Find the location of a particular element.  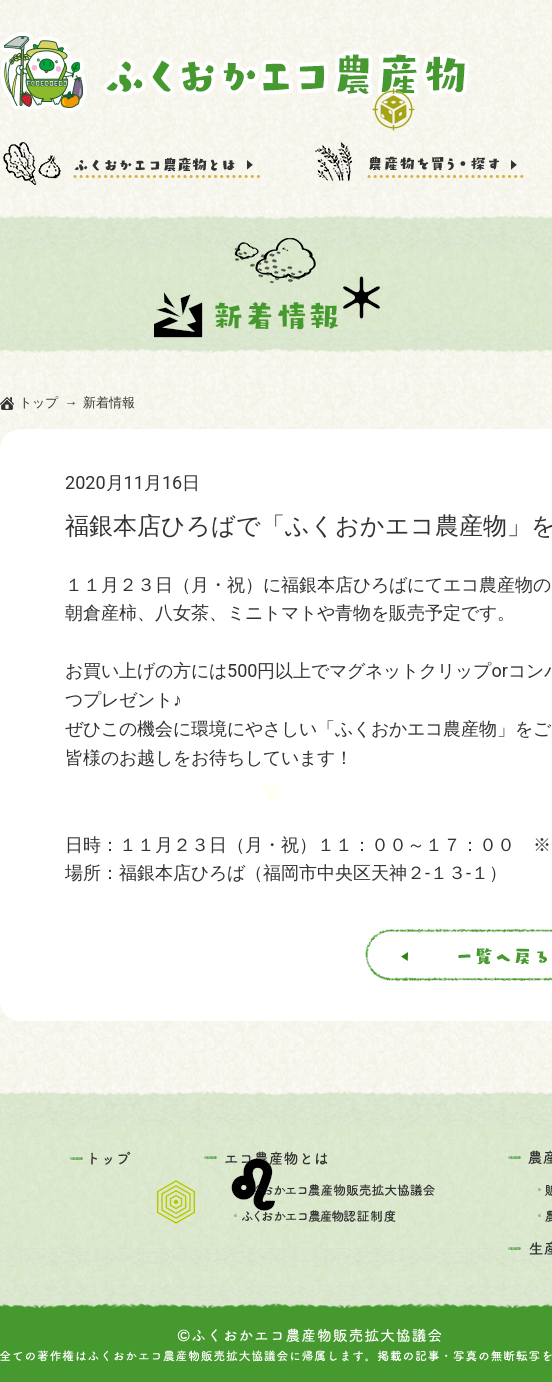

access layered or nested game structures is located at coordinates (176, 1202).